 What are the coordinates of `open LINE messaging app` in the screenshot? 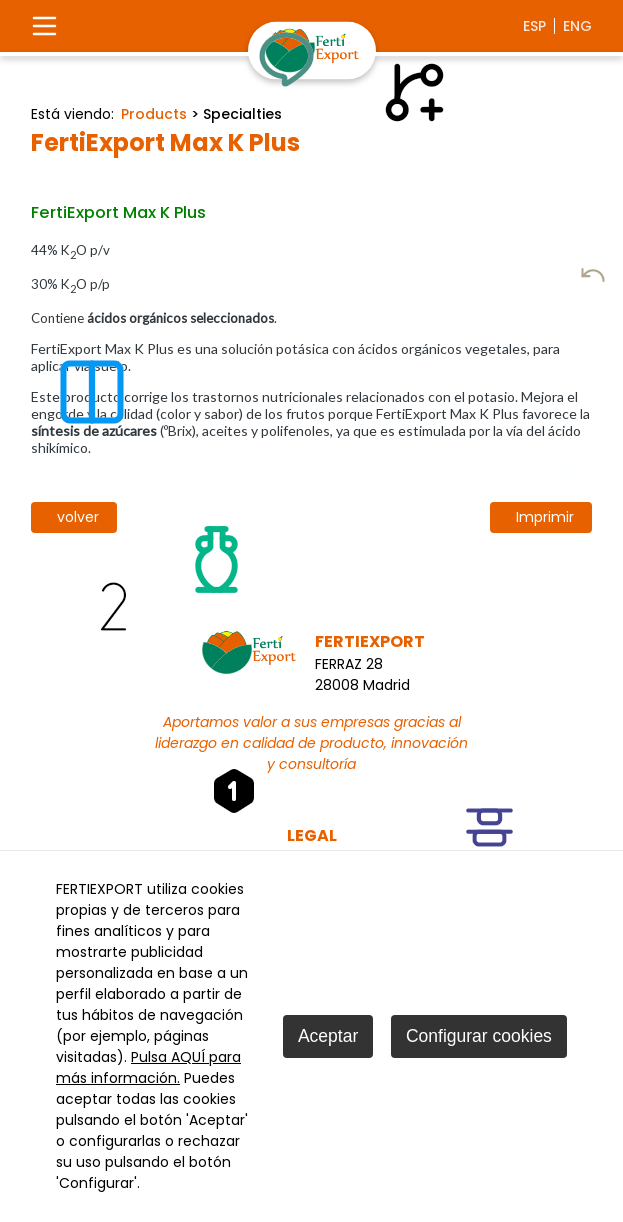 It's located at (286, 59).